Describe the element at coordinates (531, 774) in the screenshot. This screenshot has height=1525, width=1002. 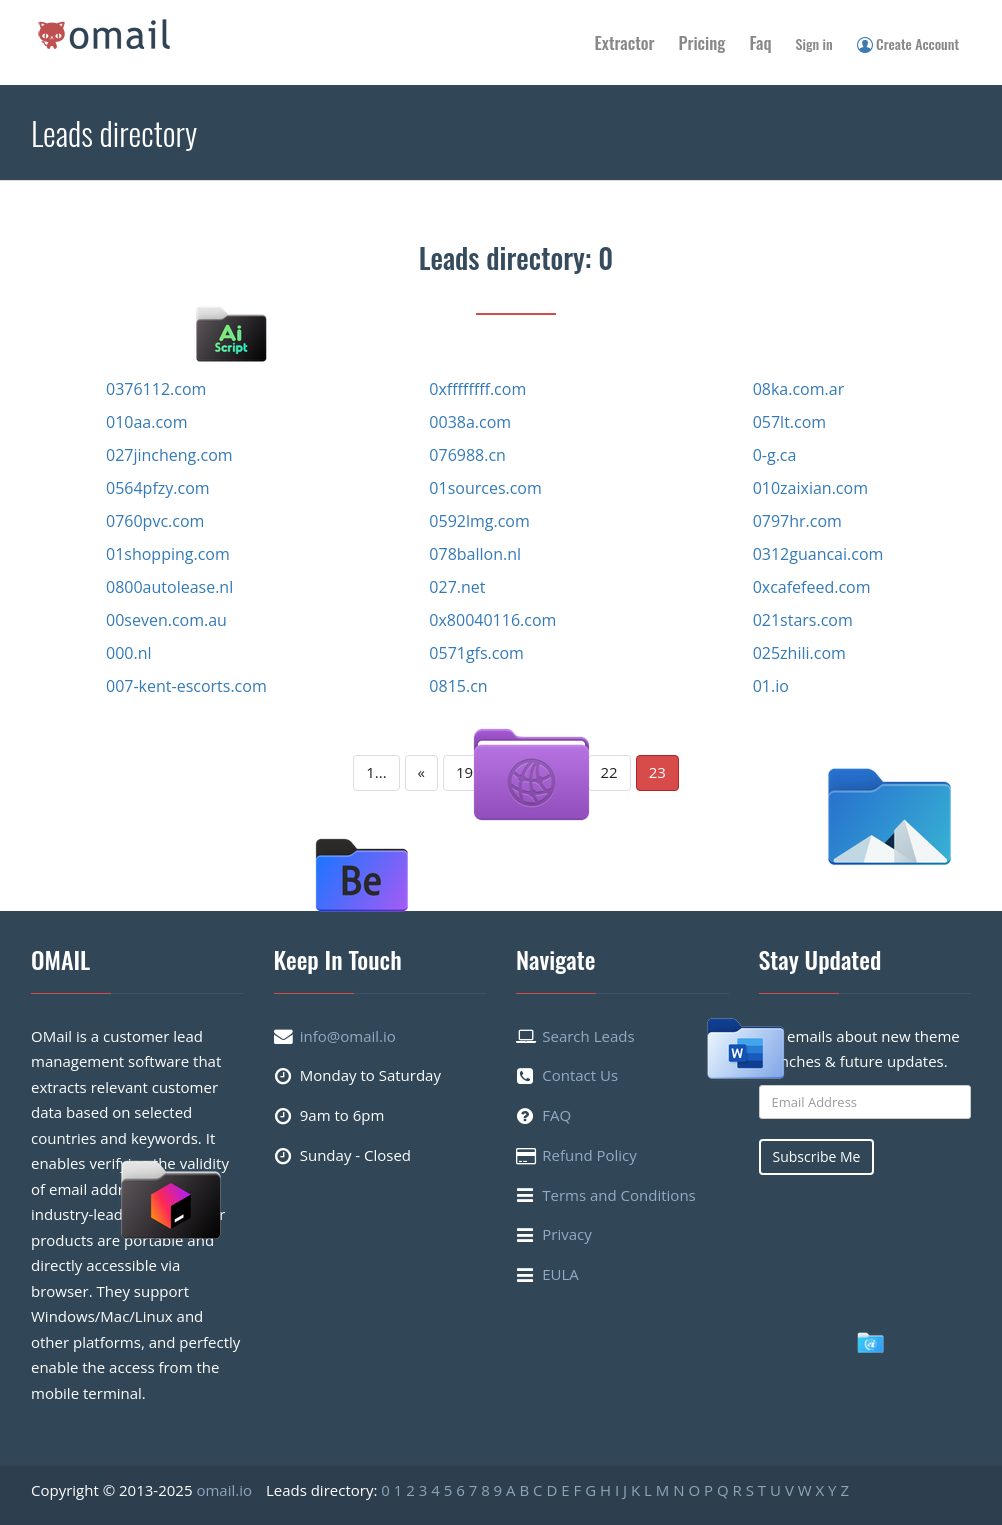
I see `folder containing html or web development files` at that location.